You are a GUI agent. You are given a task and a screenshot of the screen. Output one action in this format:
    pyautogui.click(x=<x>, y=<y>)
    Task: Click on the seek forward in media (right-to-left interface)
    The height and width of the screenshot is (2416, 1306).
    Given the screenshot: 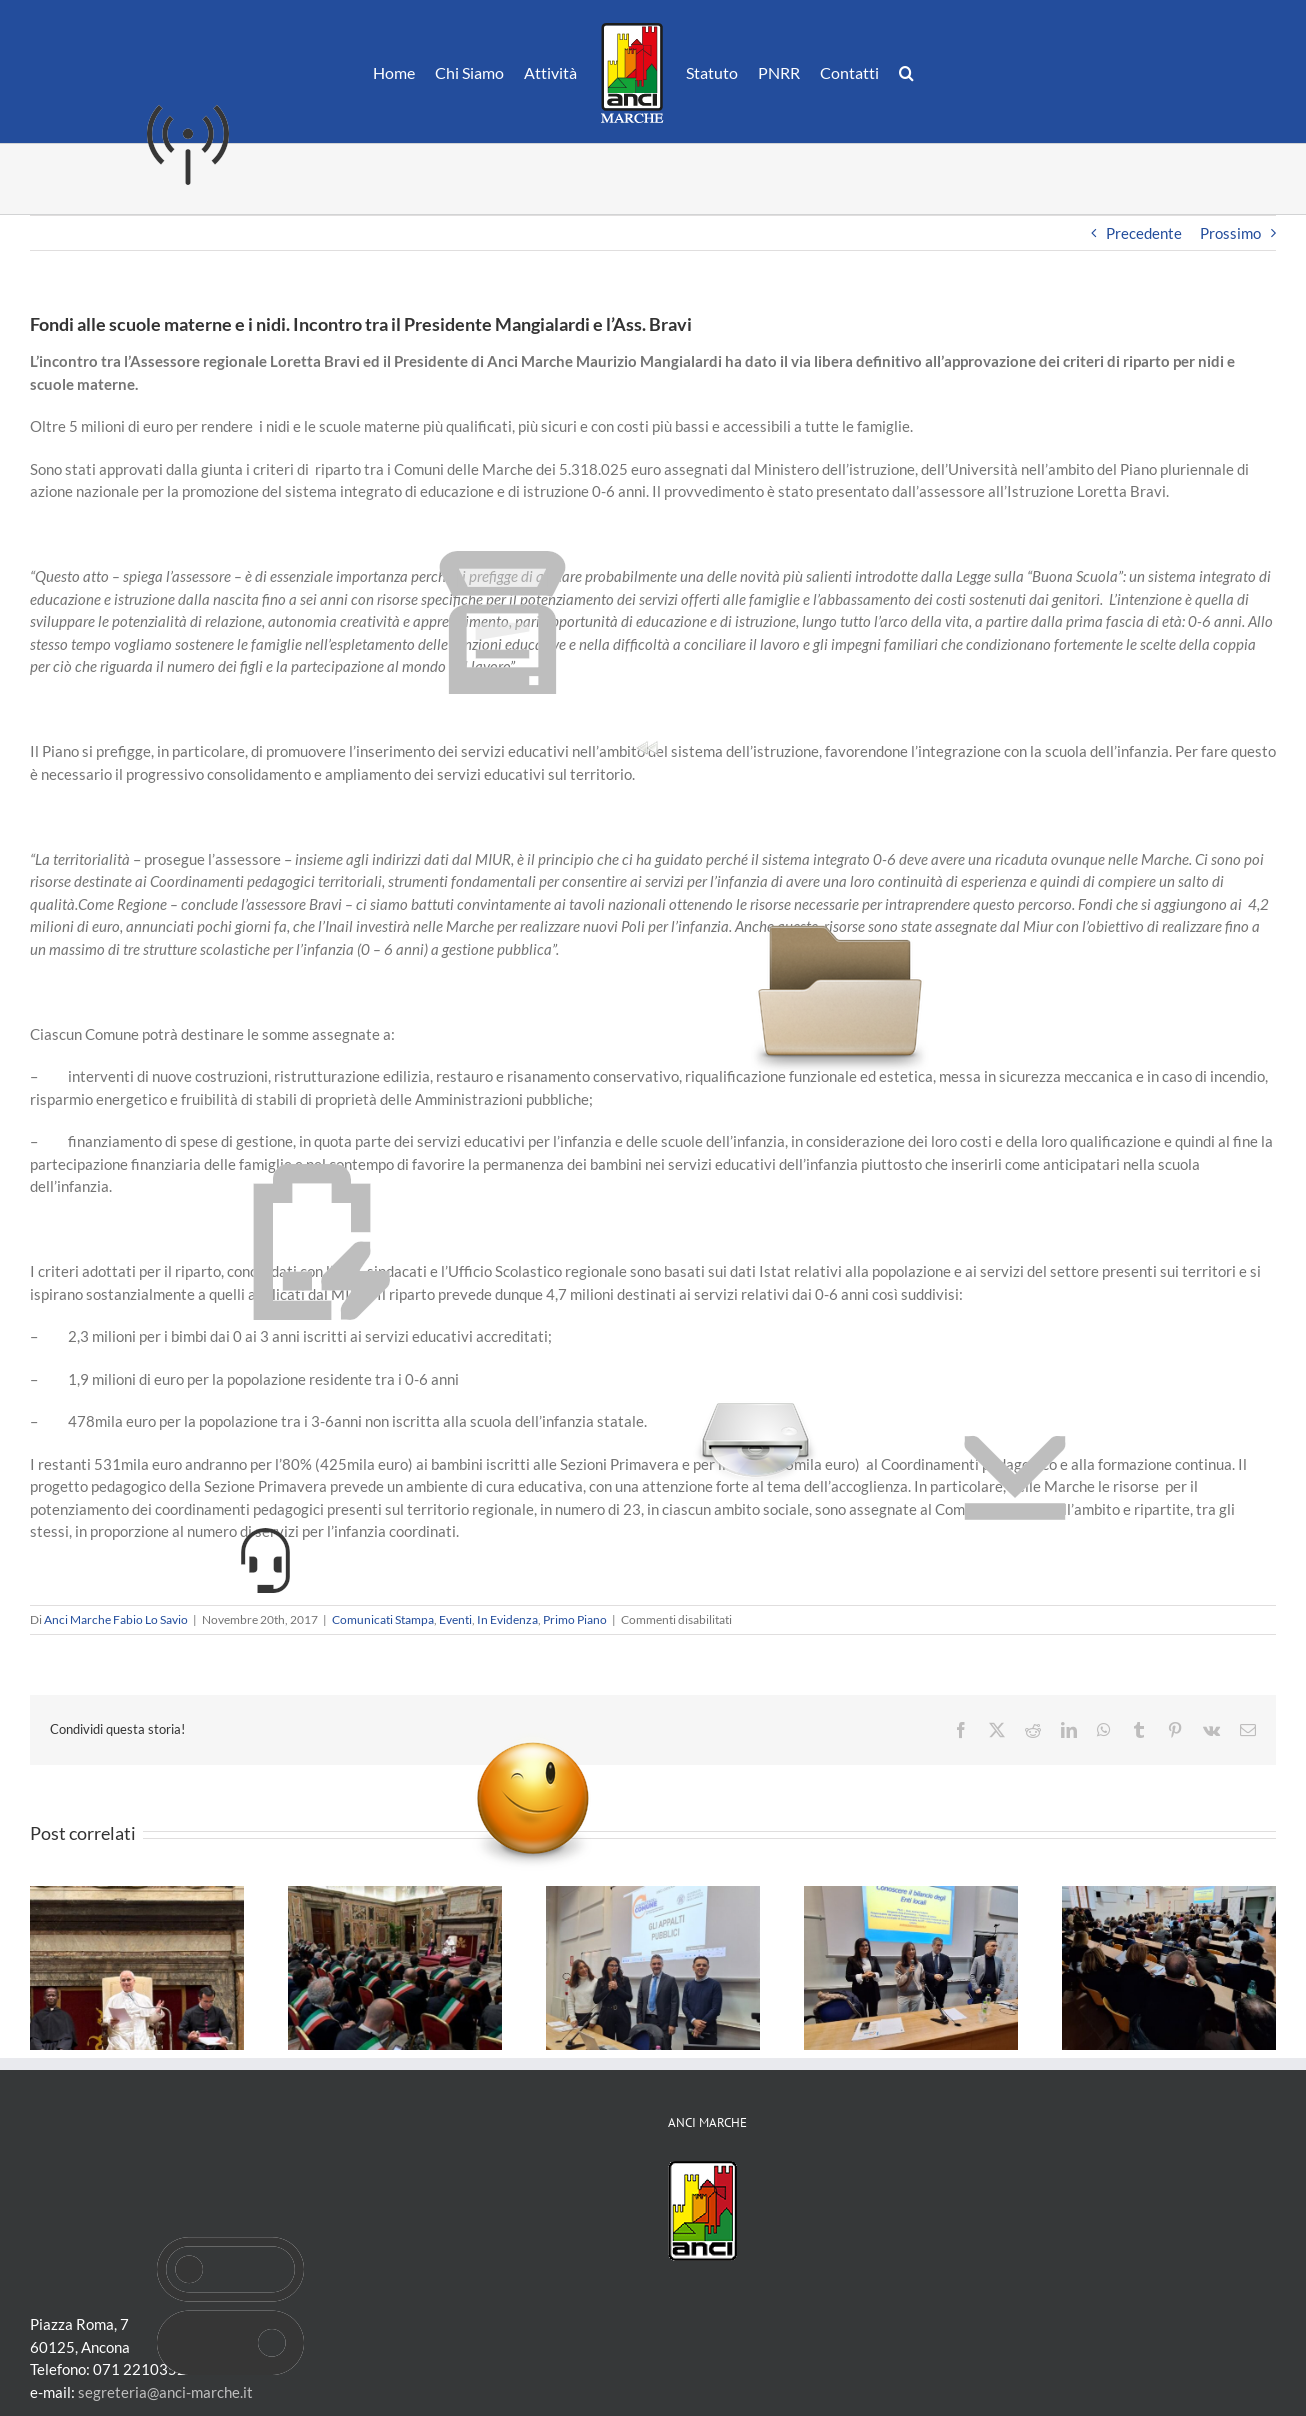 What is the action you would take?
    pyautogui.click(x=647, y=748)
    